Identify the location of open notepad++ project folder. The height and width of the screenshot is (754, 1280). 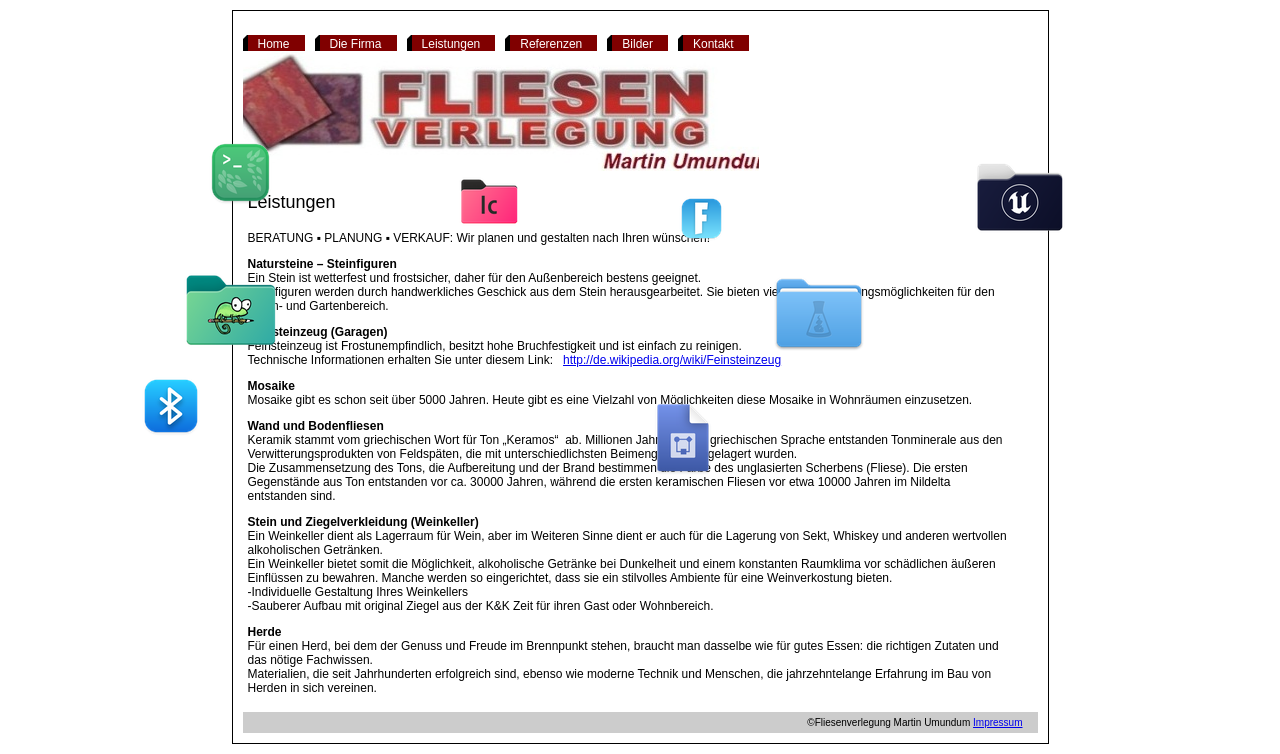
(230, 312).